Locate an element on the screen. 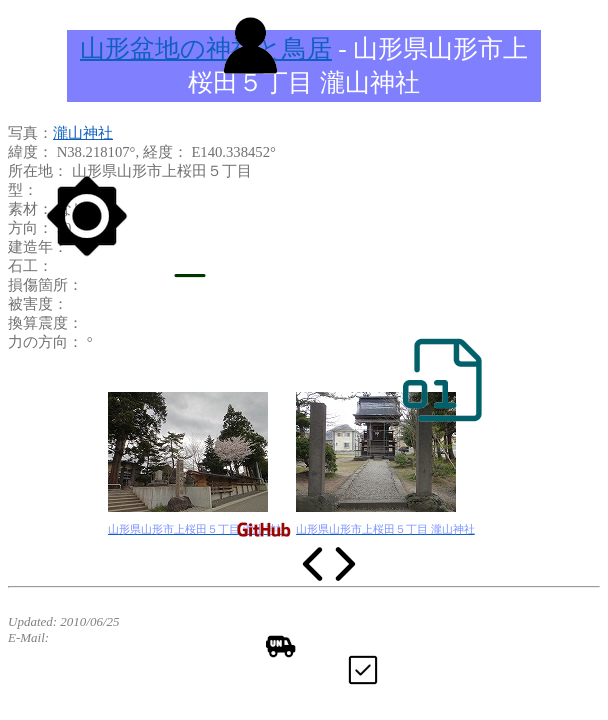  select or confirm an option is located at coordinates (363, 670).